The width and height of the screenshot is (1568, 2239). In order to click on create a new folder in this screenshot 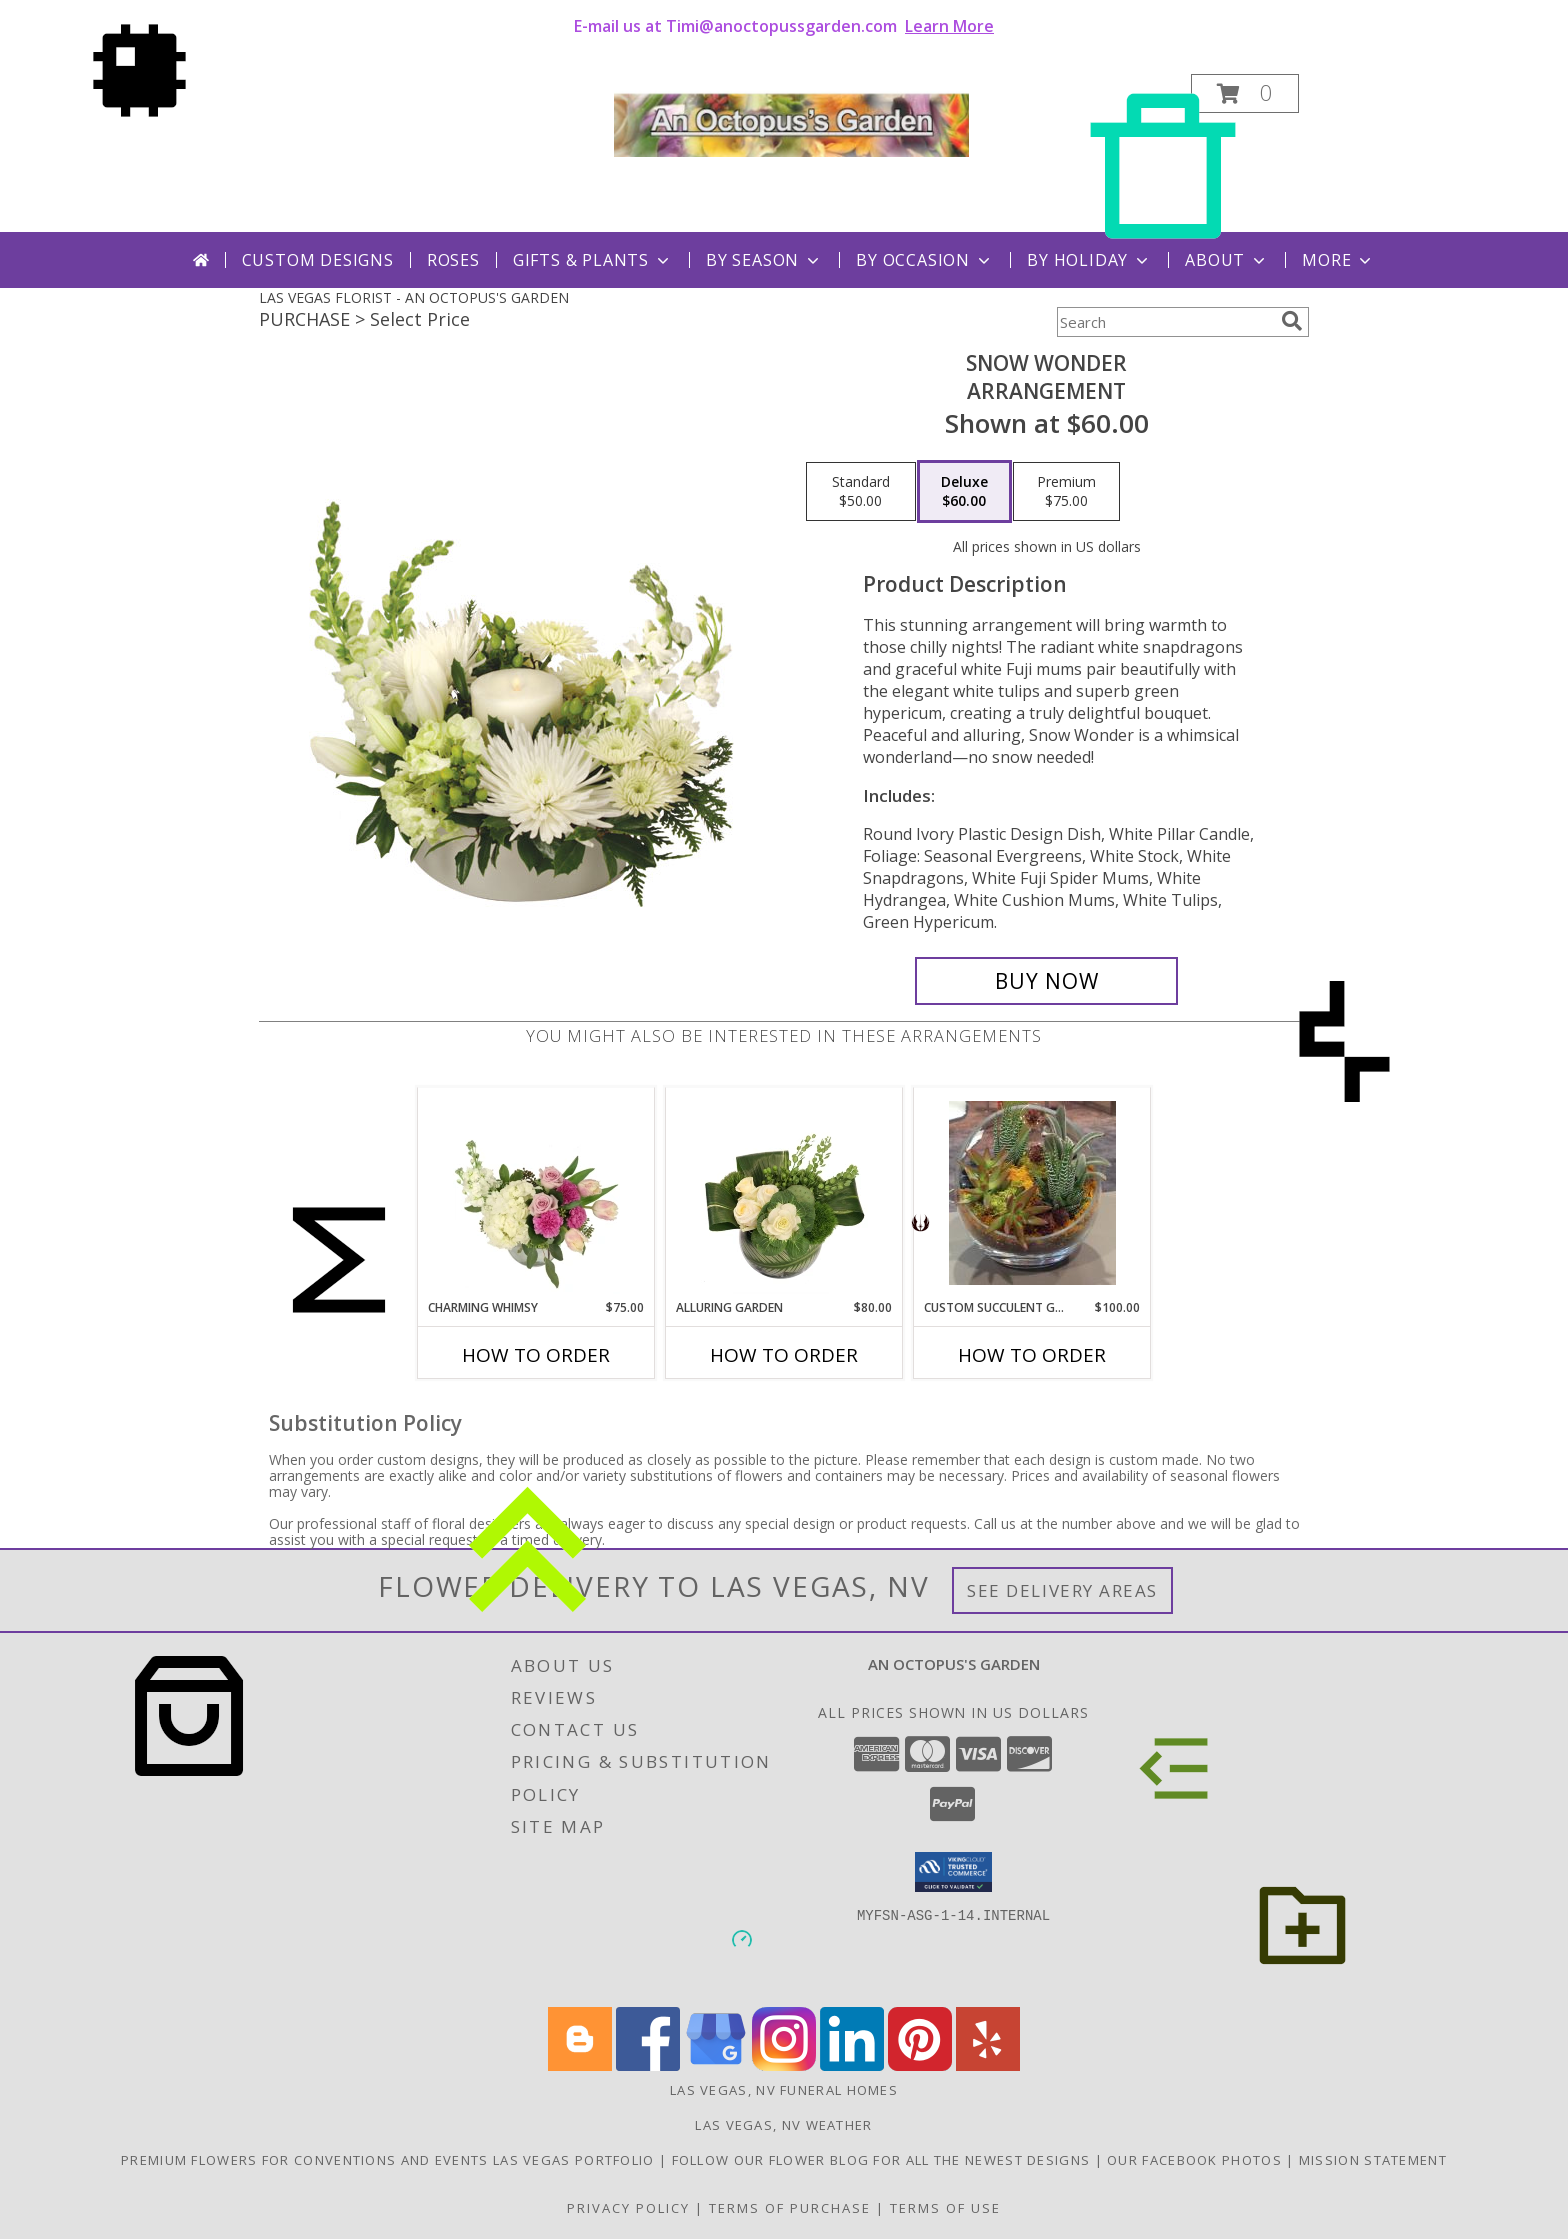, I will do `click(1302, 1925)`.